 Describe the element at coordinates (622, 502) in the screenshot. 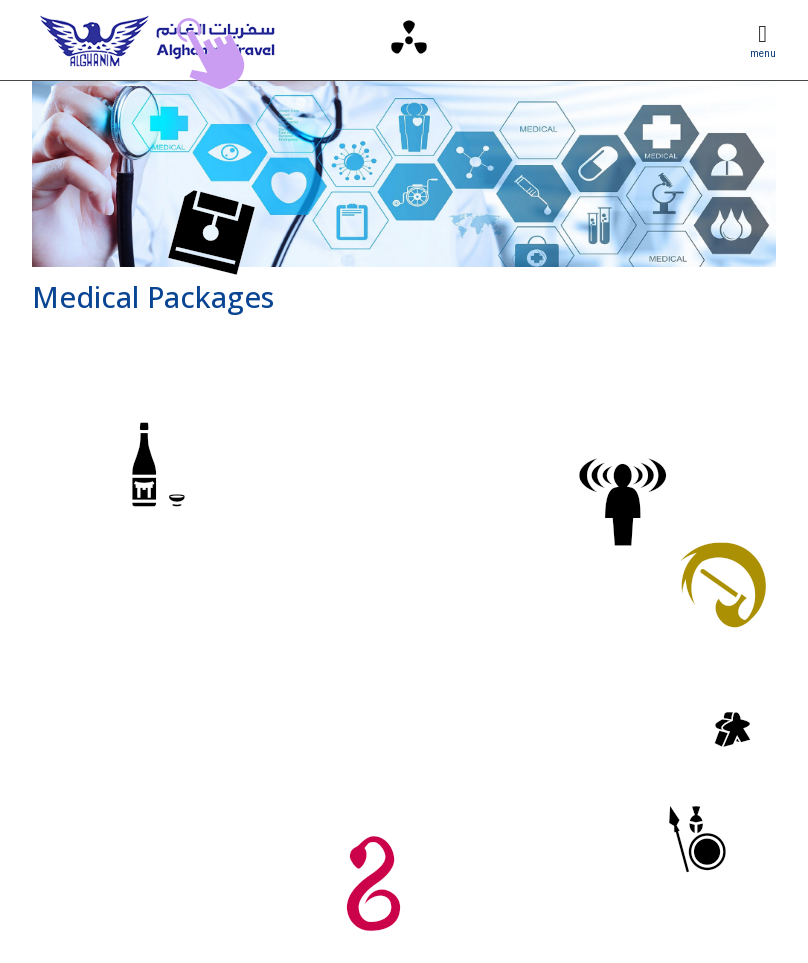

I see `indicates active awareness or alert mode` at that location.